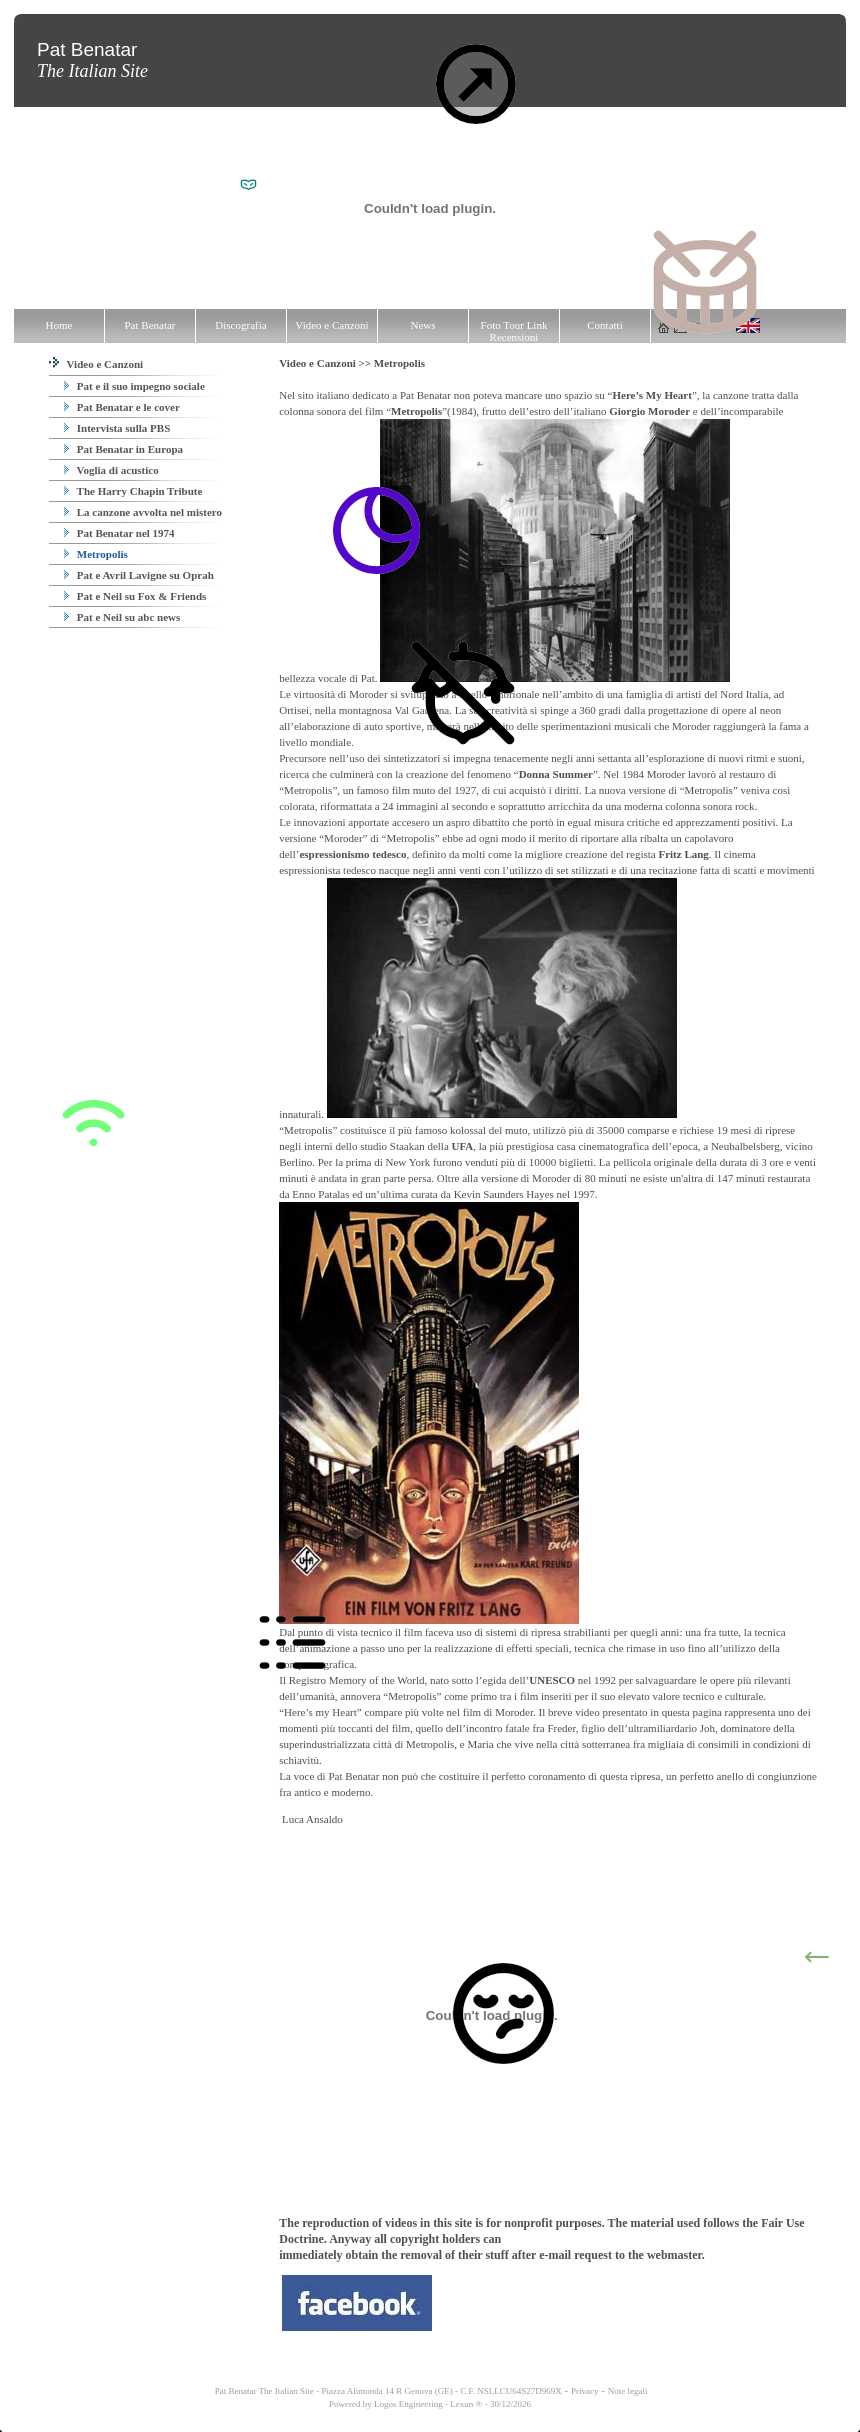  Describe the element at coordinates (248, 184) in the screenshot. I see `enable incognito or private browsing mode` at that location.